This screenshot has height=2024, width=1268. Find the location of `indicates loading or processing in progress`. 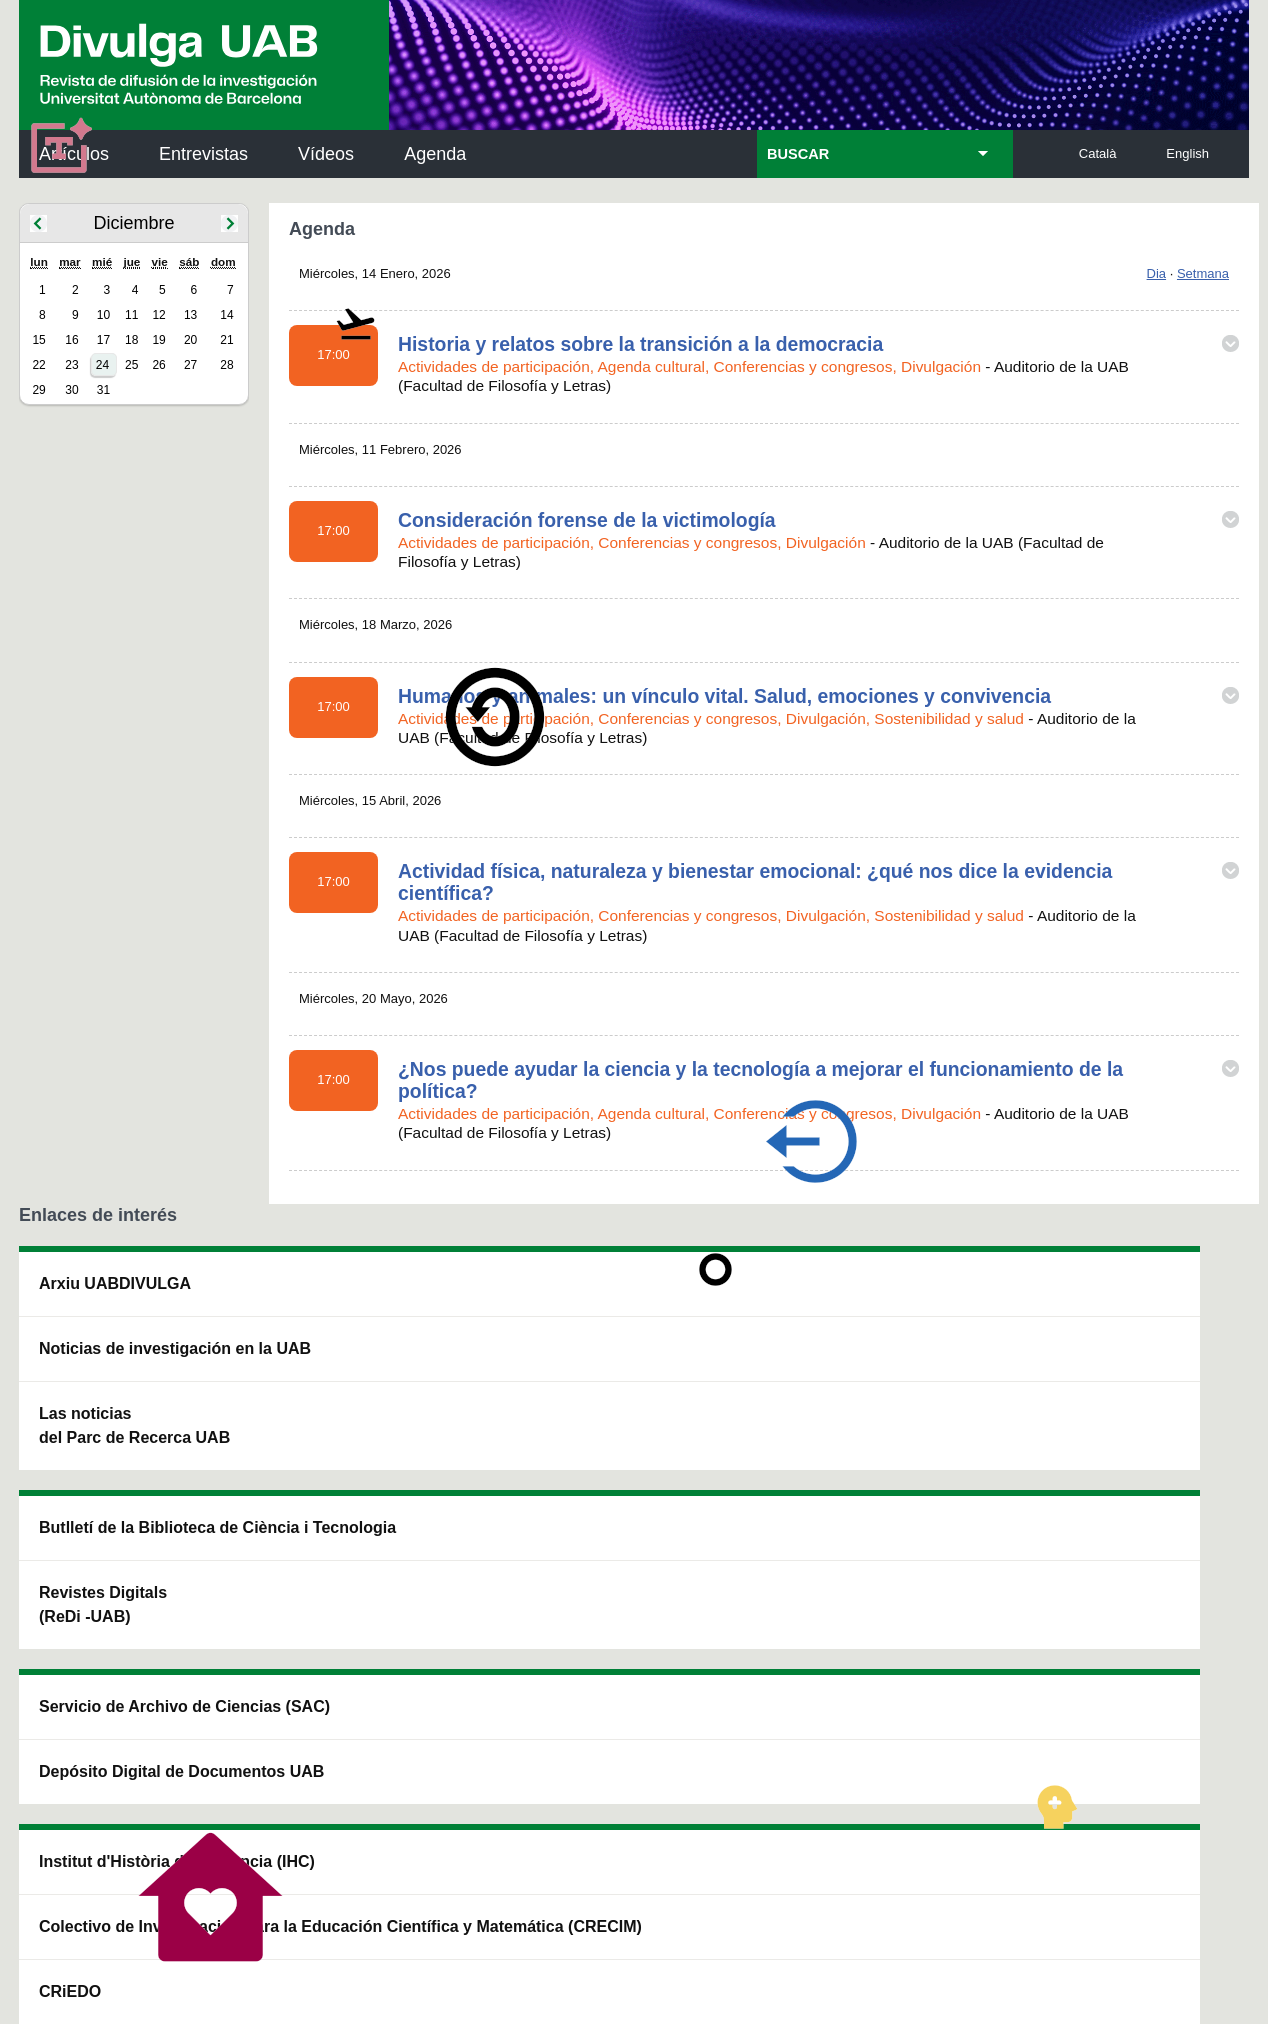

indicates loading or processing in progress is located at coordinates (715, 1269).